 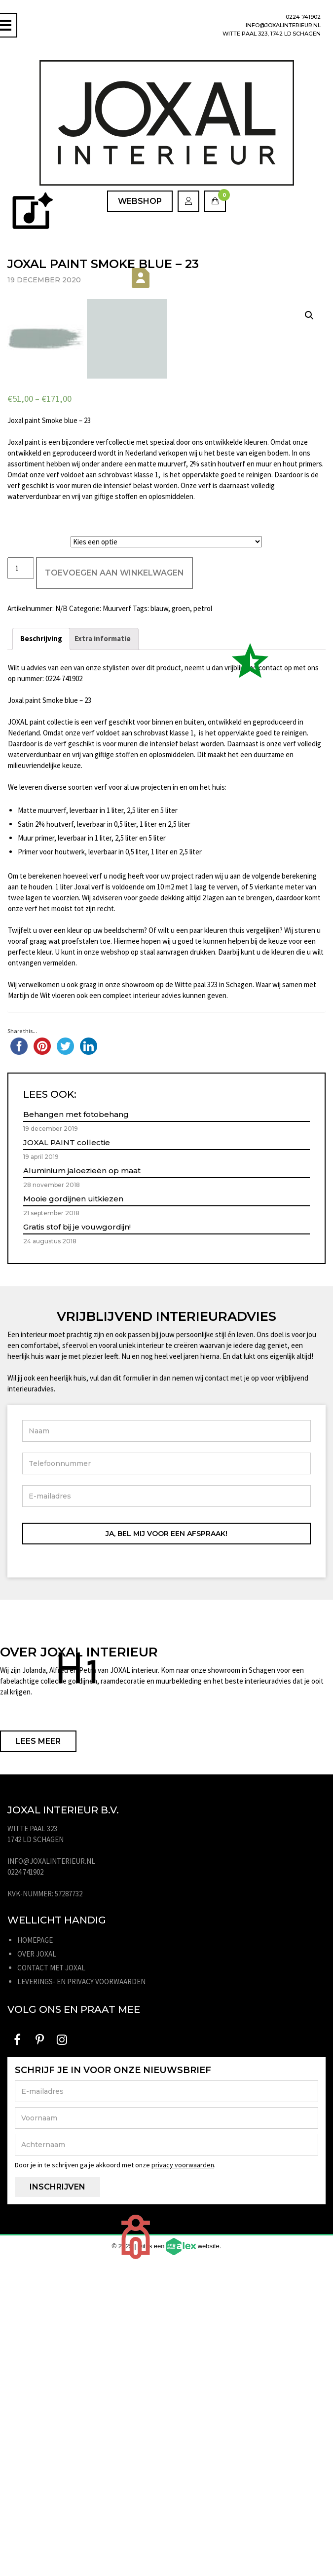 What do you see at coordinates (31, 212) in the screenshot?
I see `ai-powered music or audio generation` at bounding box center [31, 212].